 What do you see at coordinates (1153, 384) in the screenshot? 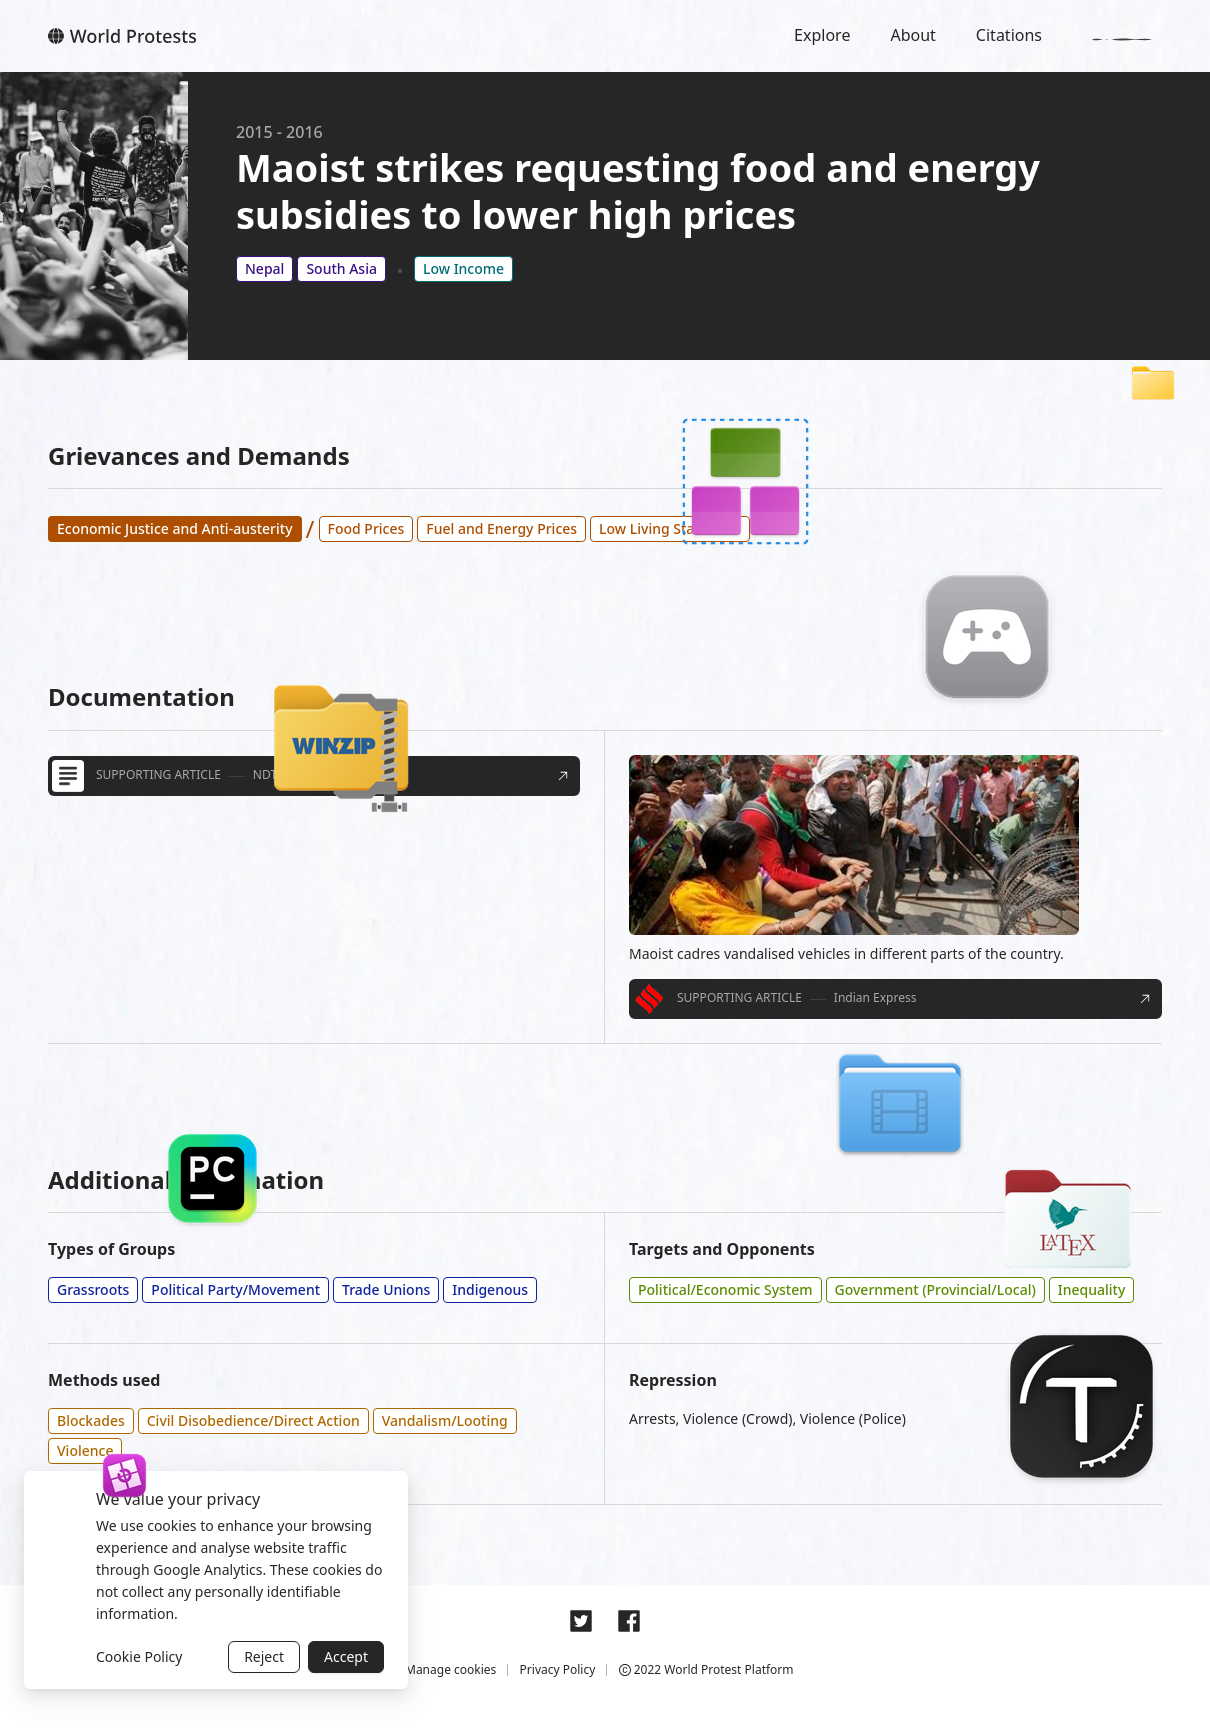
I see `open folder to view contents` at bounding box center [1153, 384].